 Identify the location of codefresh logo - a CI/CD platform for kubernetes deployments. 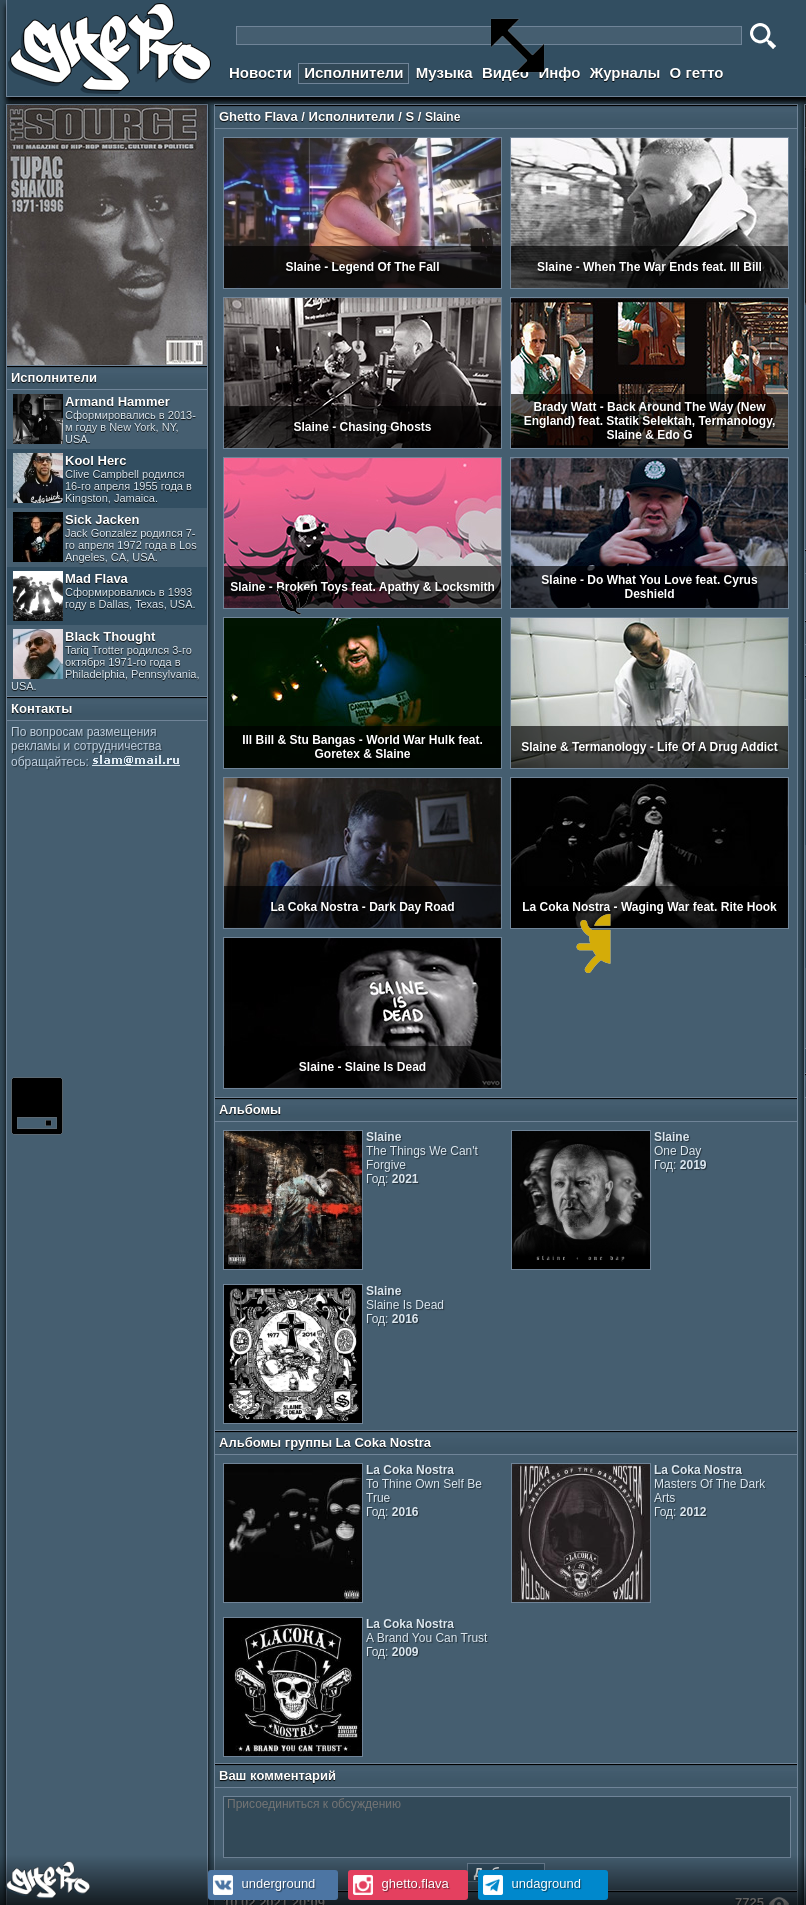
(294, 601).